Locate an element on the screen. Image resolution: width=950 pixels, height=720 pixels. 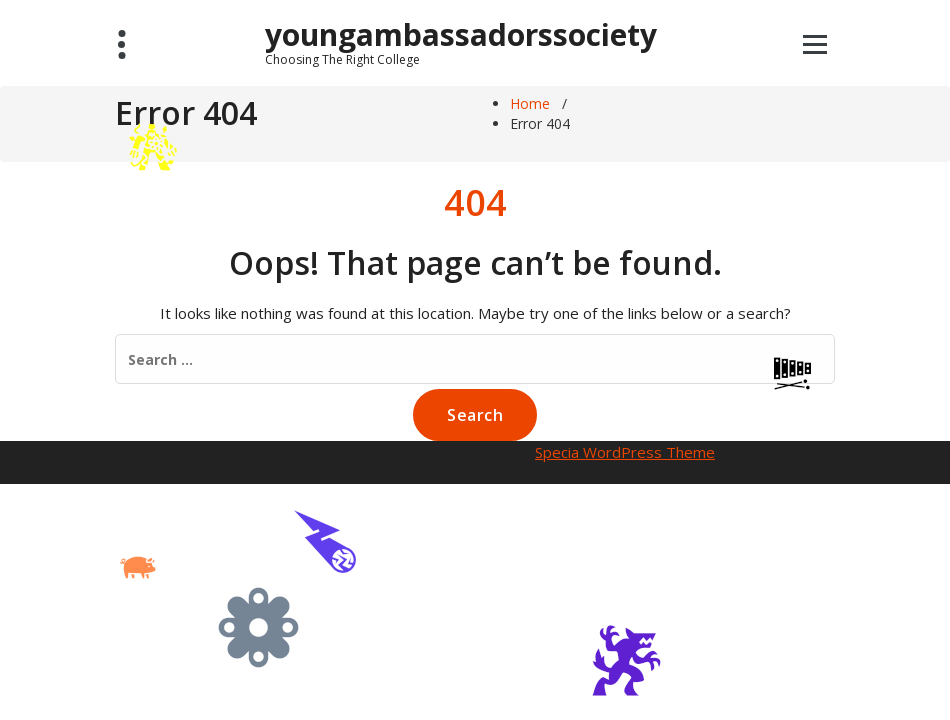
view farm animals or livestock is located at coordinates (137, 567).